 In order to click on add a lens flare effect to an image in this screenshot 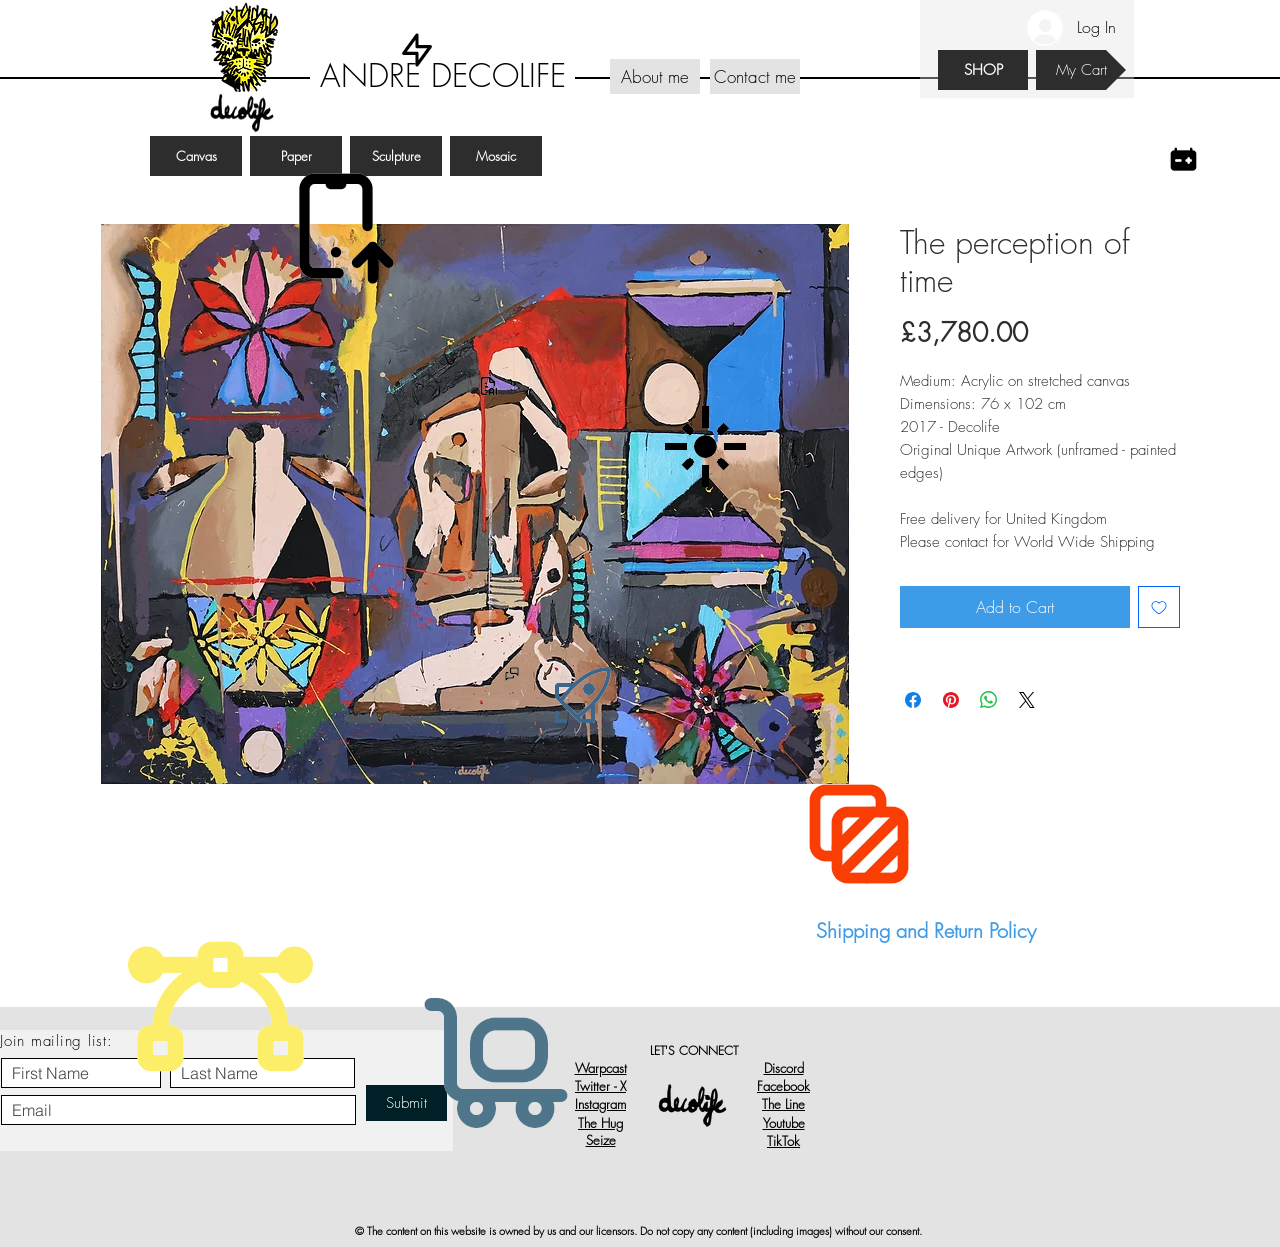, I will do `click(705, 446)`.